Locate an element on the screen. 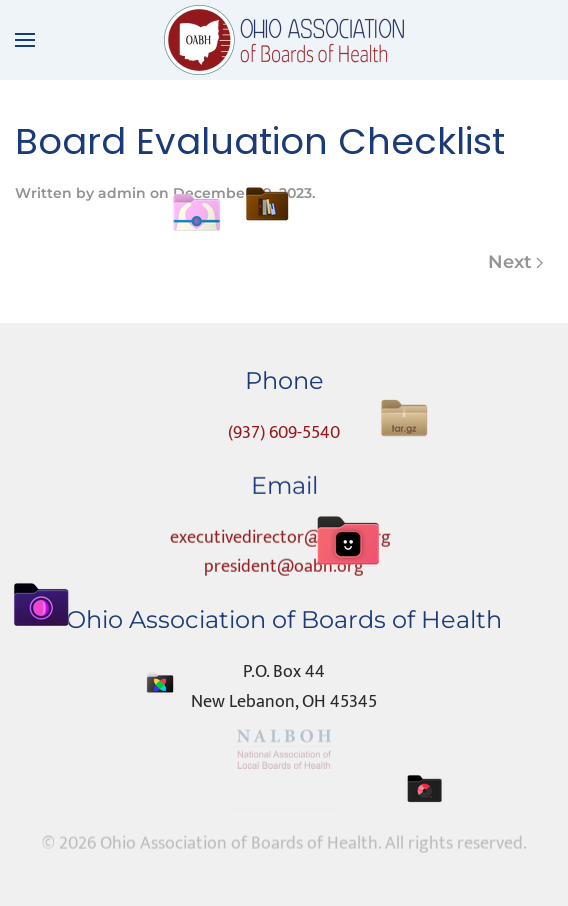 The image size is (568, 906). folder containing tar.gz compressed archive files is located at coordinates (404, 419).